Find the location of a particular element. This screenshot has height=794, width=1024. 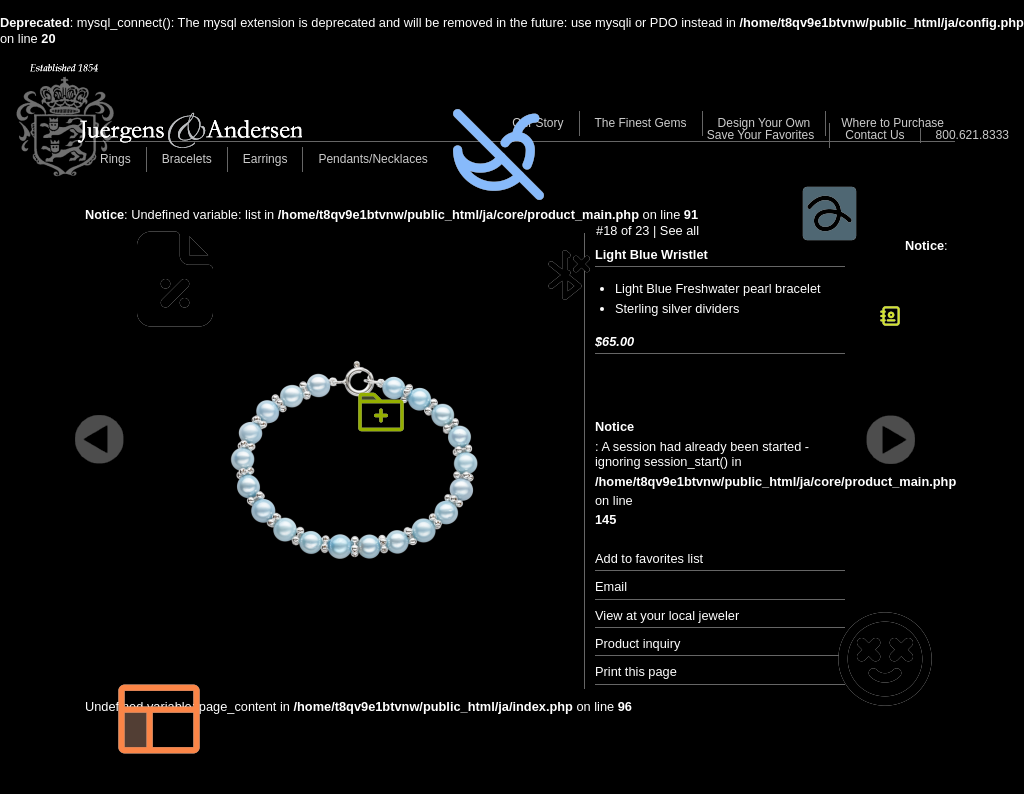

view document with percentage or discount details is located at coordinates (175, 279).